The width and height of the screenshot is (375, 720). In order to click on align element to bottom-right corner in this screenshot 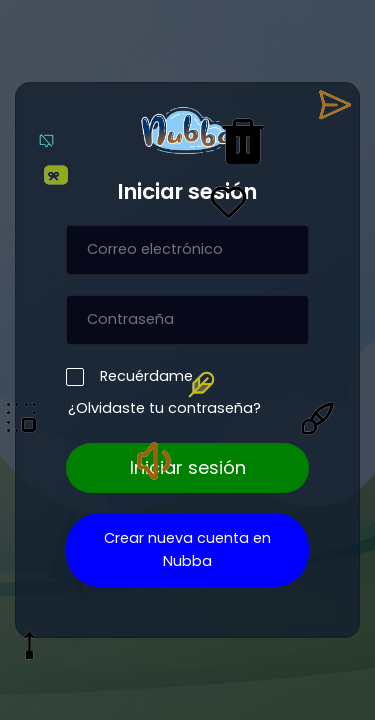, I will do `click(21, 417)`.